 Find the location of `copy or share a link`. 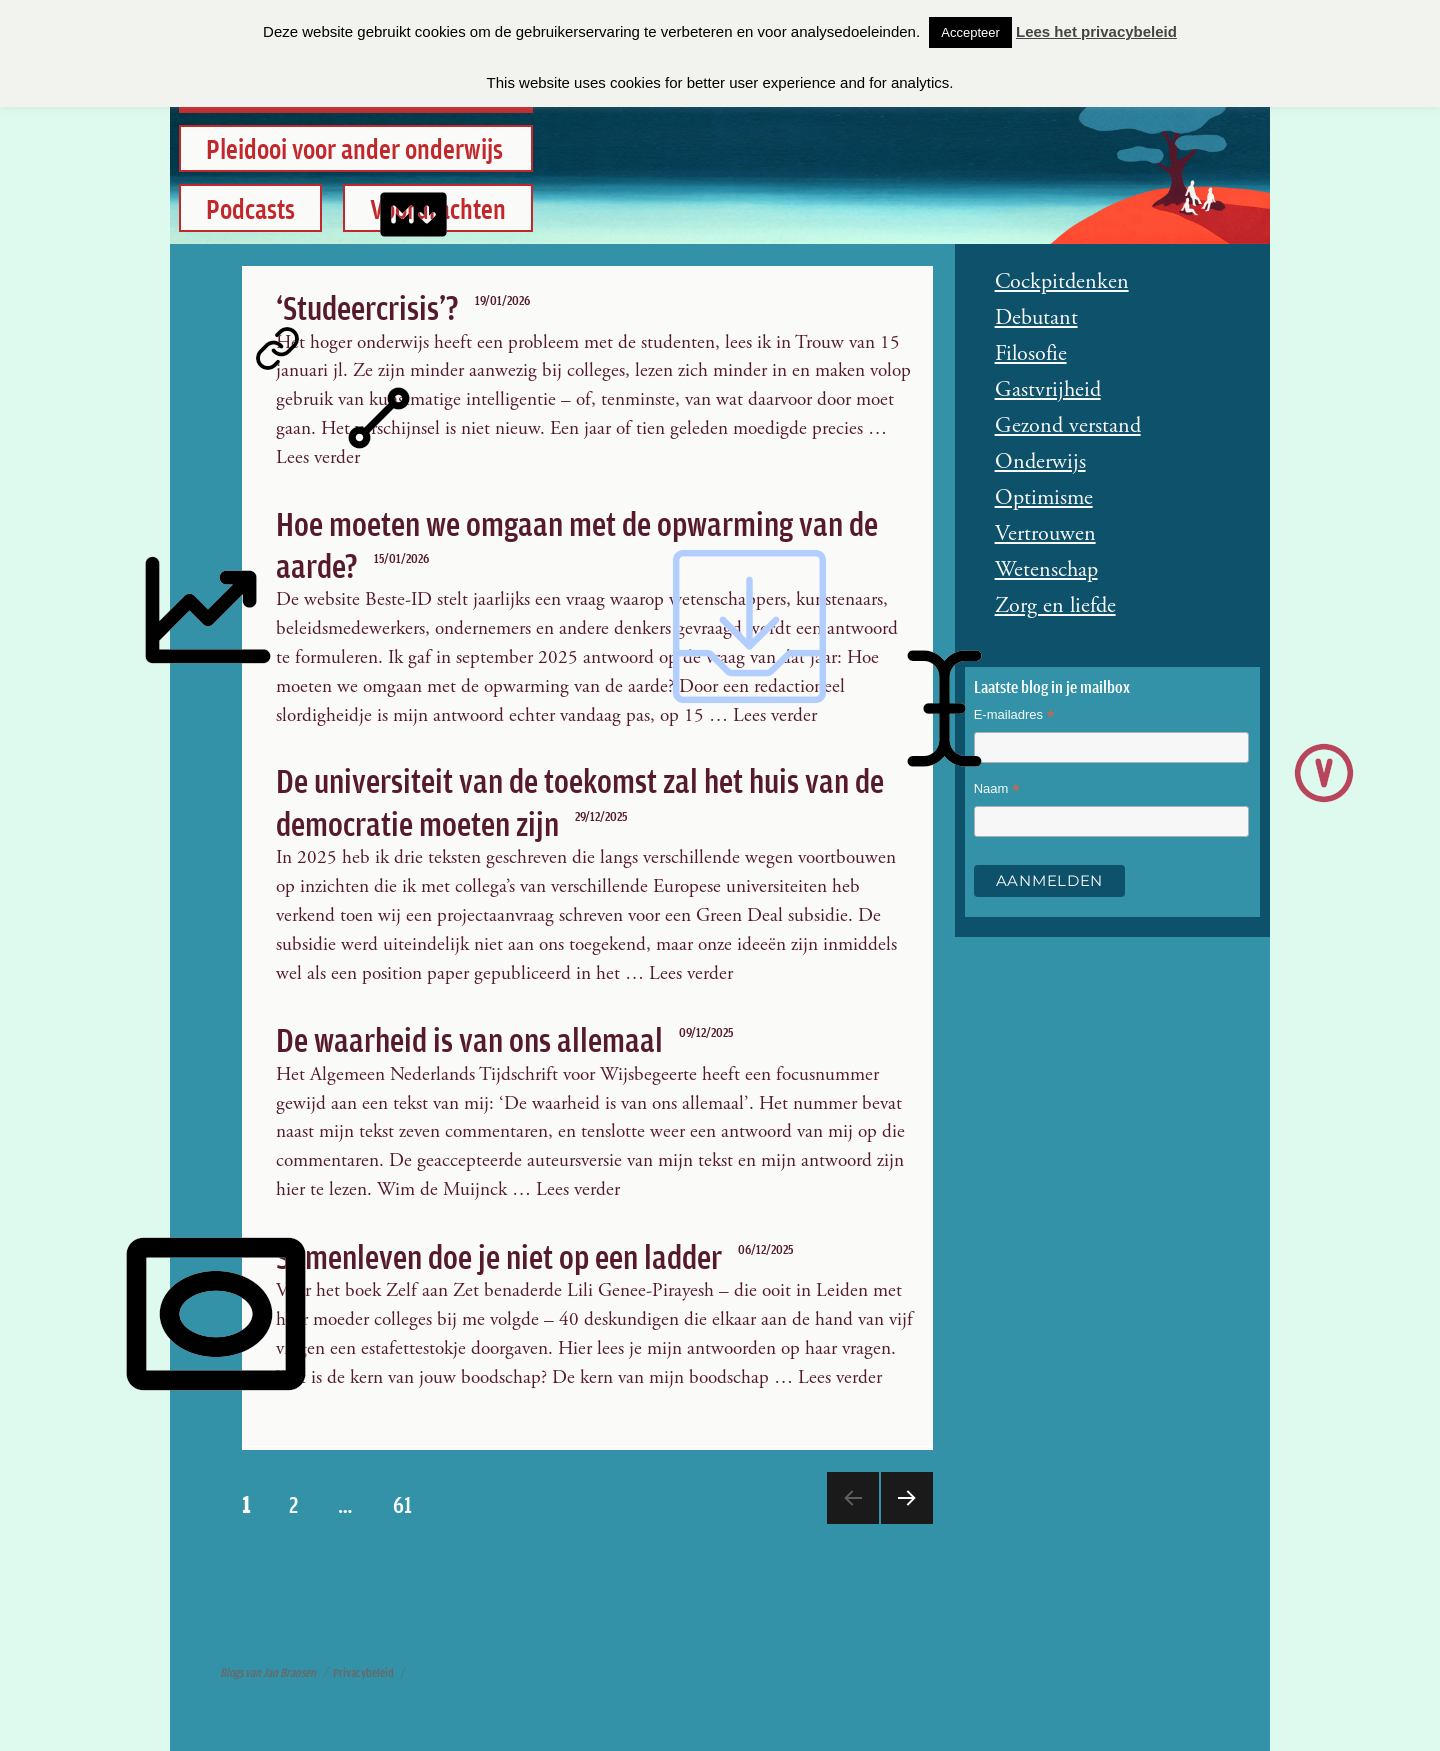

copy or share a link is located at coordinates (277, 348).